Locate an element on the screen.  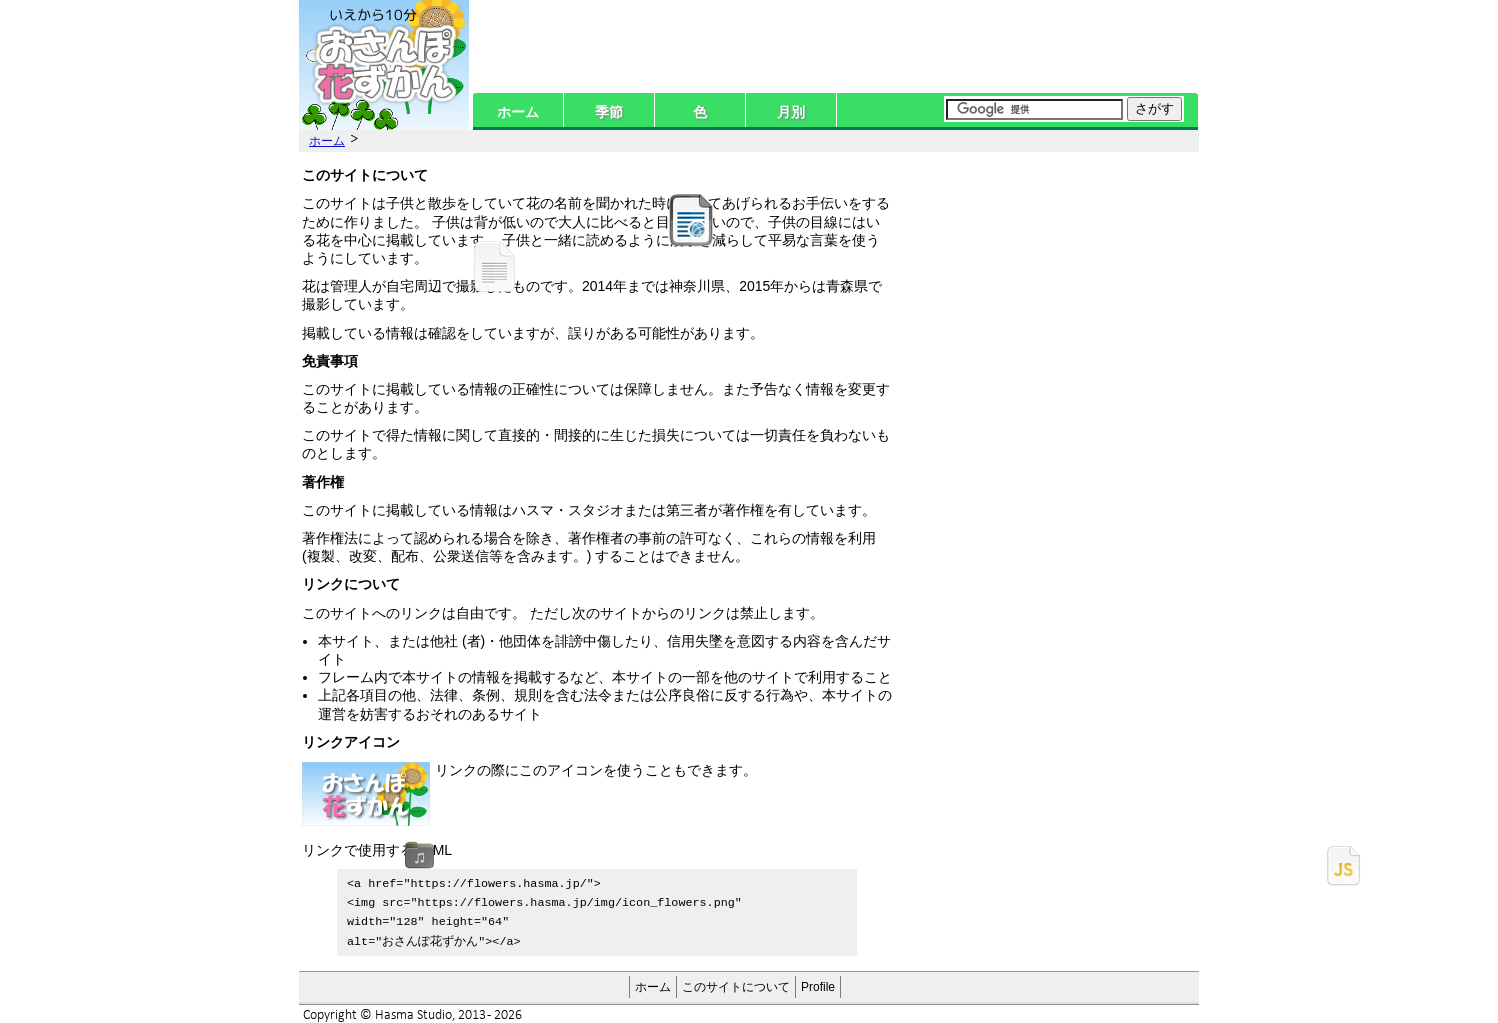
open a text file is located at coordinates (494, 266).